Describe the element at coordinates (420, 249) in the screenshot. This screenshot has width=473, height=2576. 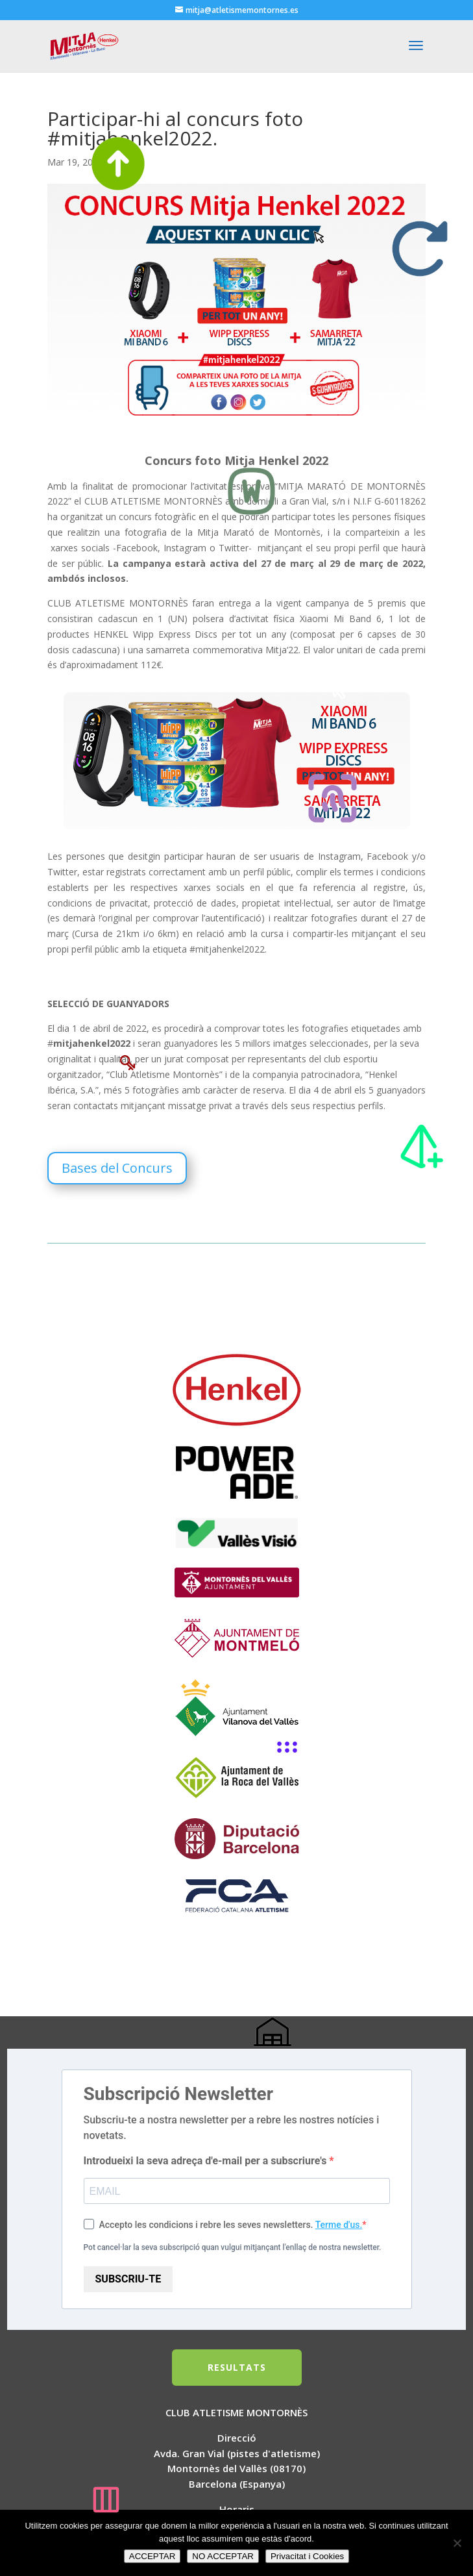
I see `redo the last action` at that location.